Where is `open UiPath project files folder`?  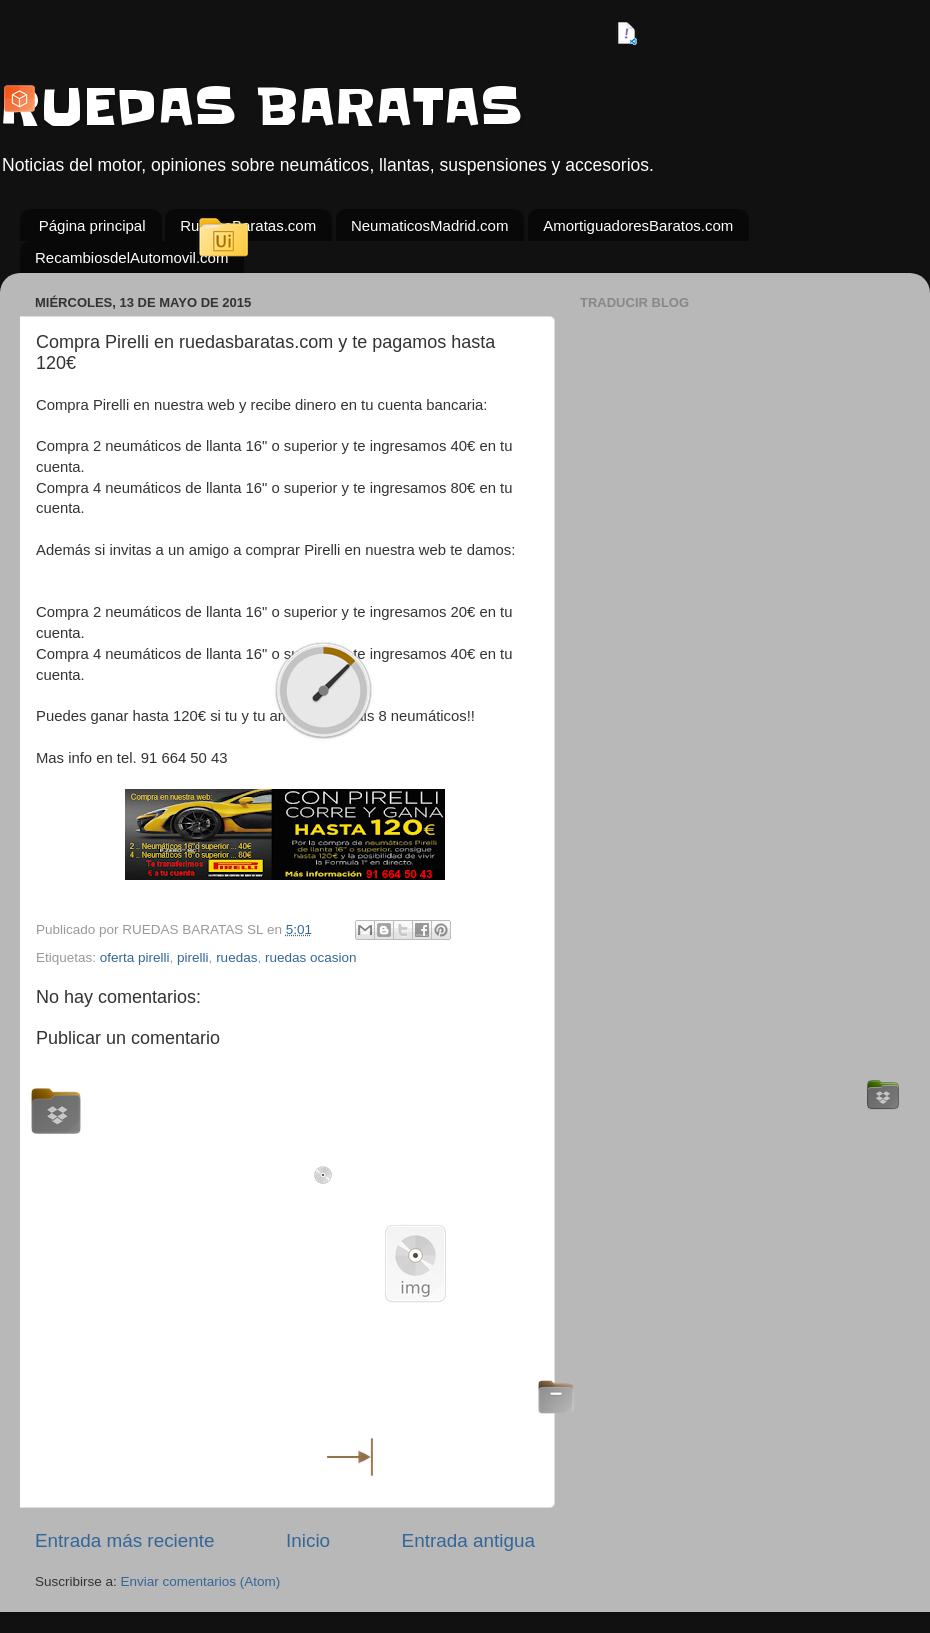 open UiPath project files folder is located at coordinates (223, 238).